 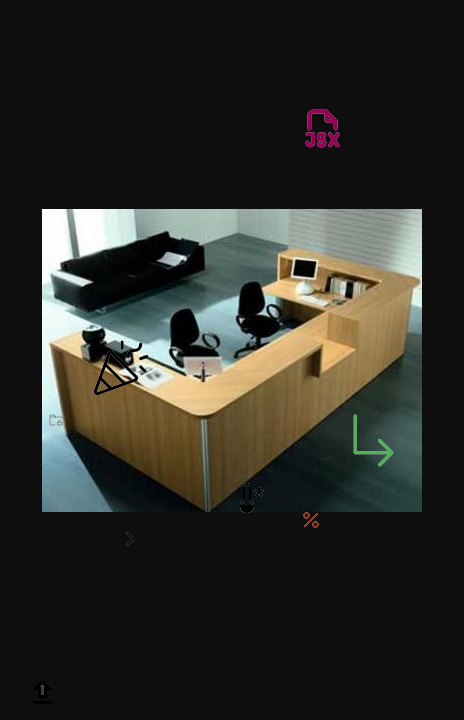 I want to click on indicates low temperature or cold conditions, so click(x=248, y=498).